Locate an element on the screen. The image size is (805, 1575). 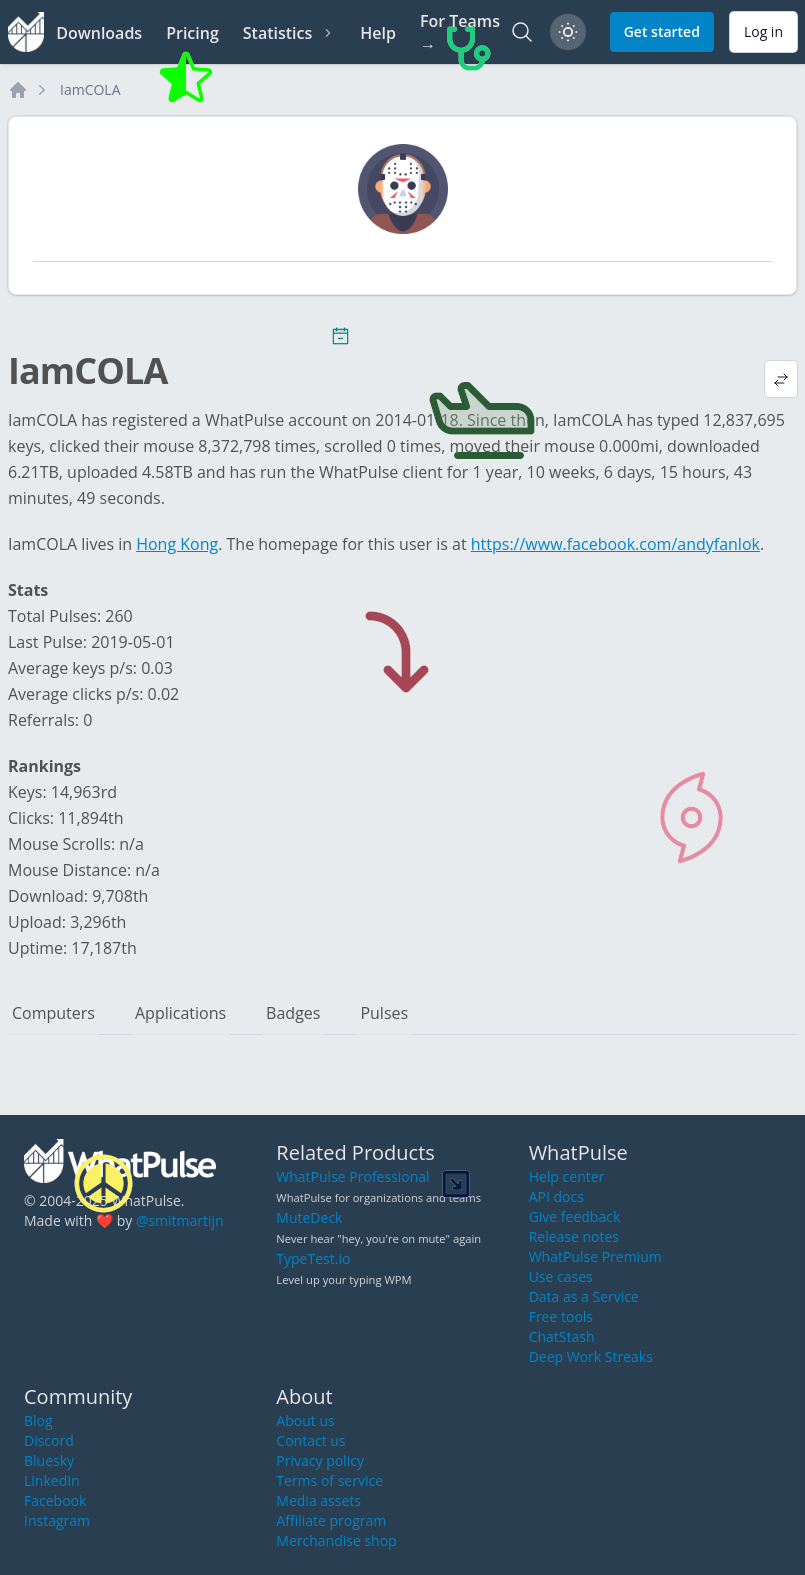
indicates a peaceful or non-violent mode is located at coordinates (103, 1183).